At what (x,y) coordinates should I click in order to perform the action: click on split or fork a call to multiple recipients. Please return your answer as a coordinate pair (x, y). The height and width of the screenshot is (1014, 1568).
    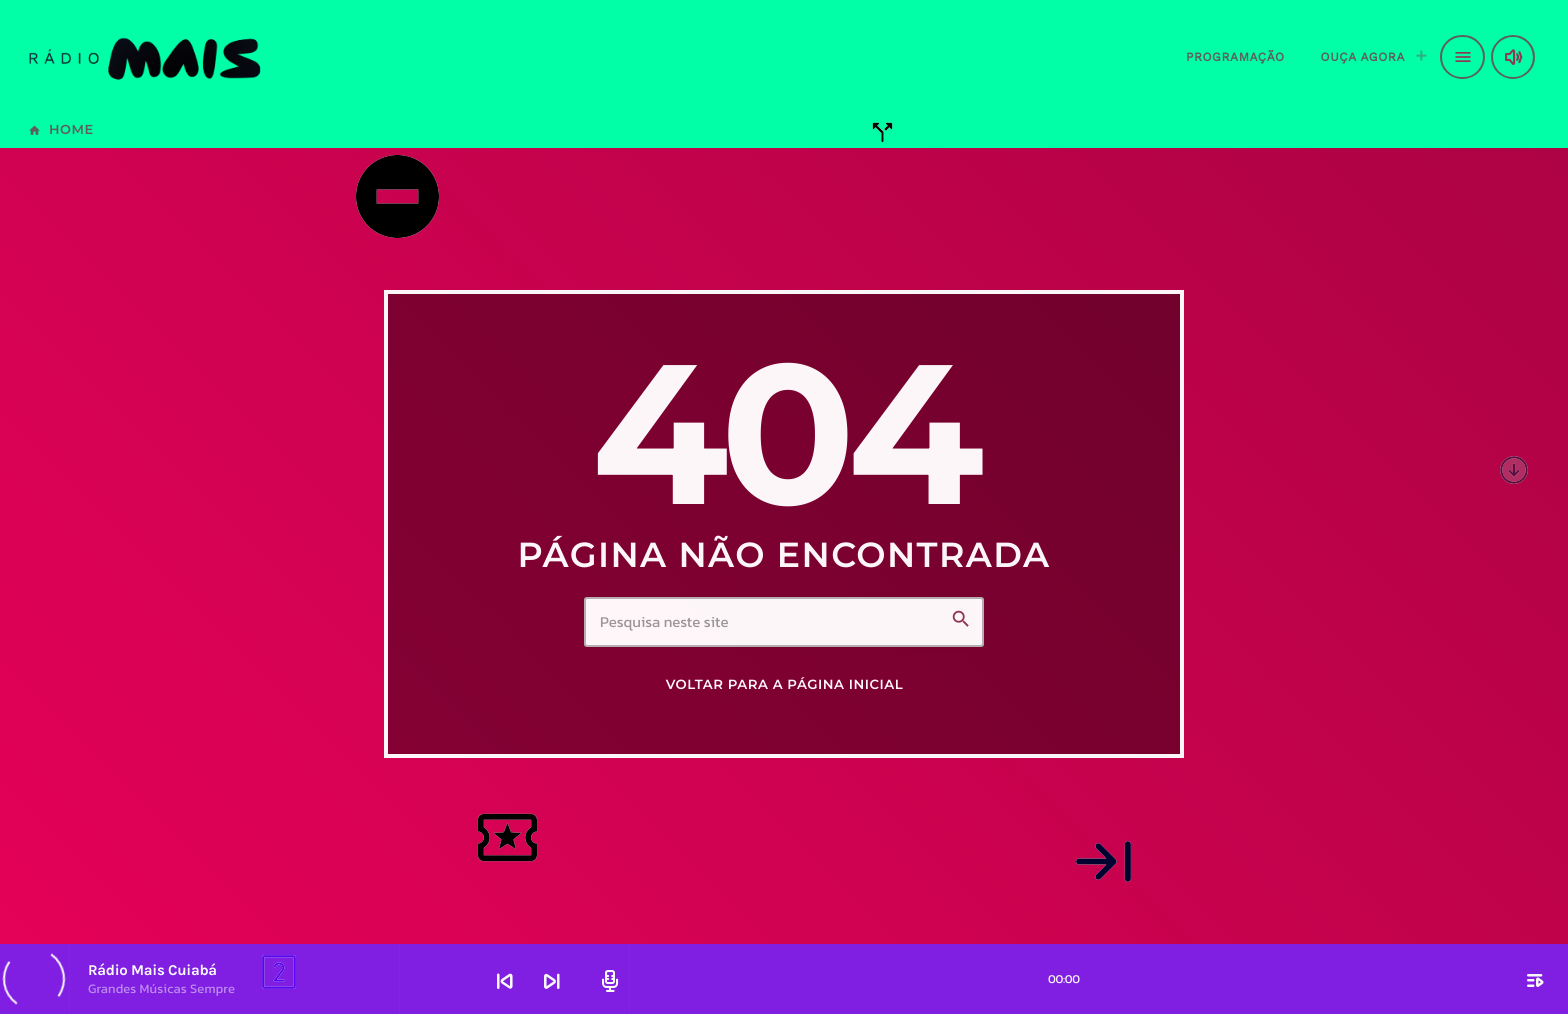
    Looking at the image, I should click on (882, 132).